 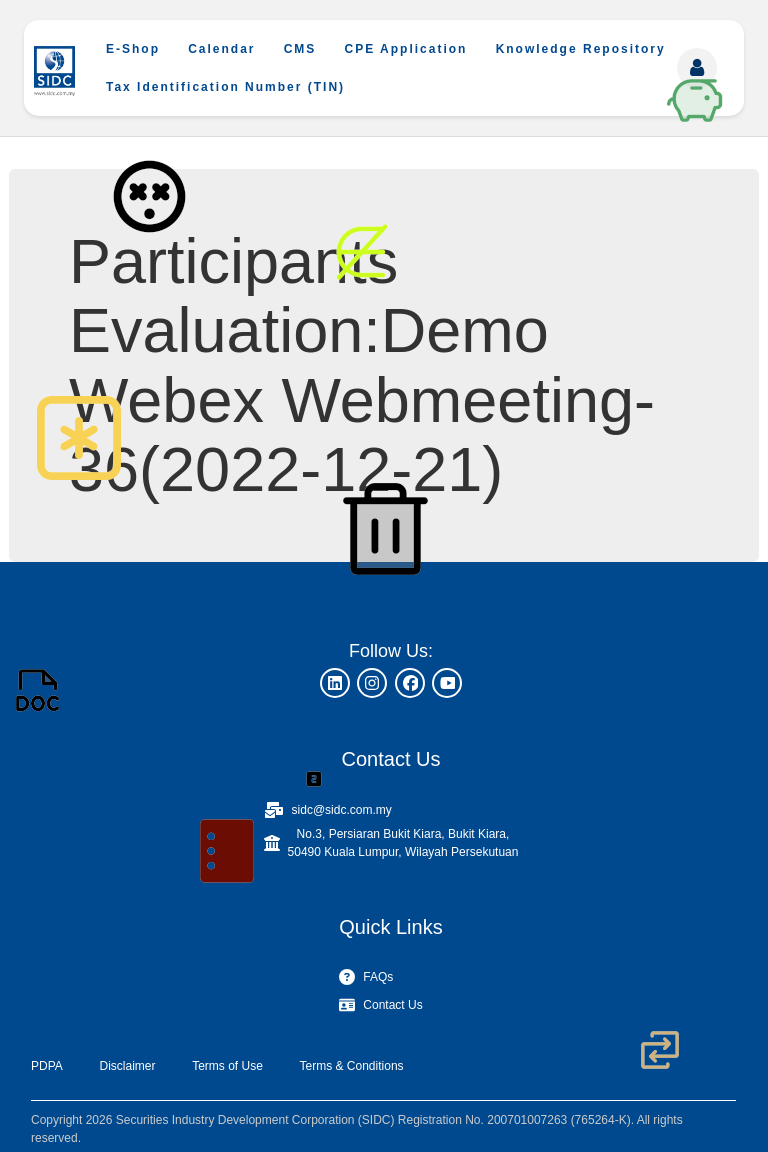 I want to click on view or edit screenplay documents, so click(x=227, y=851).